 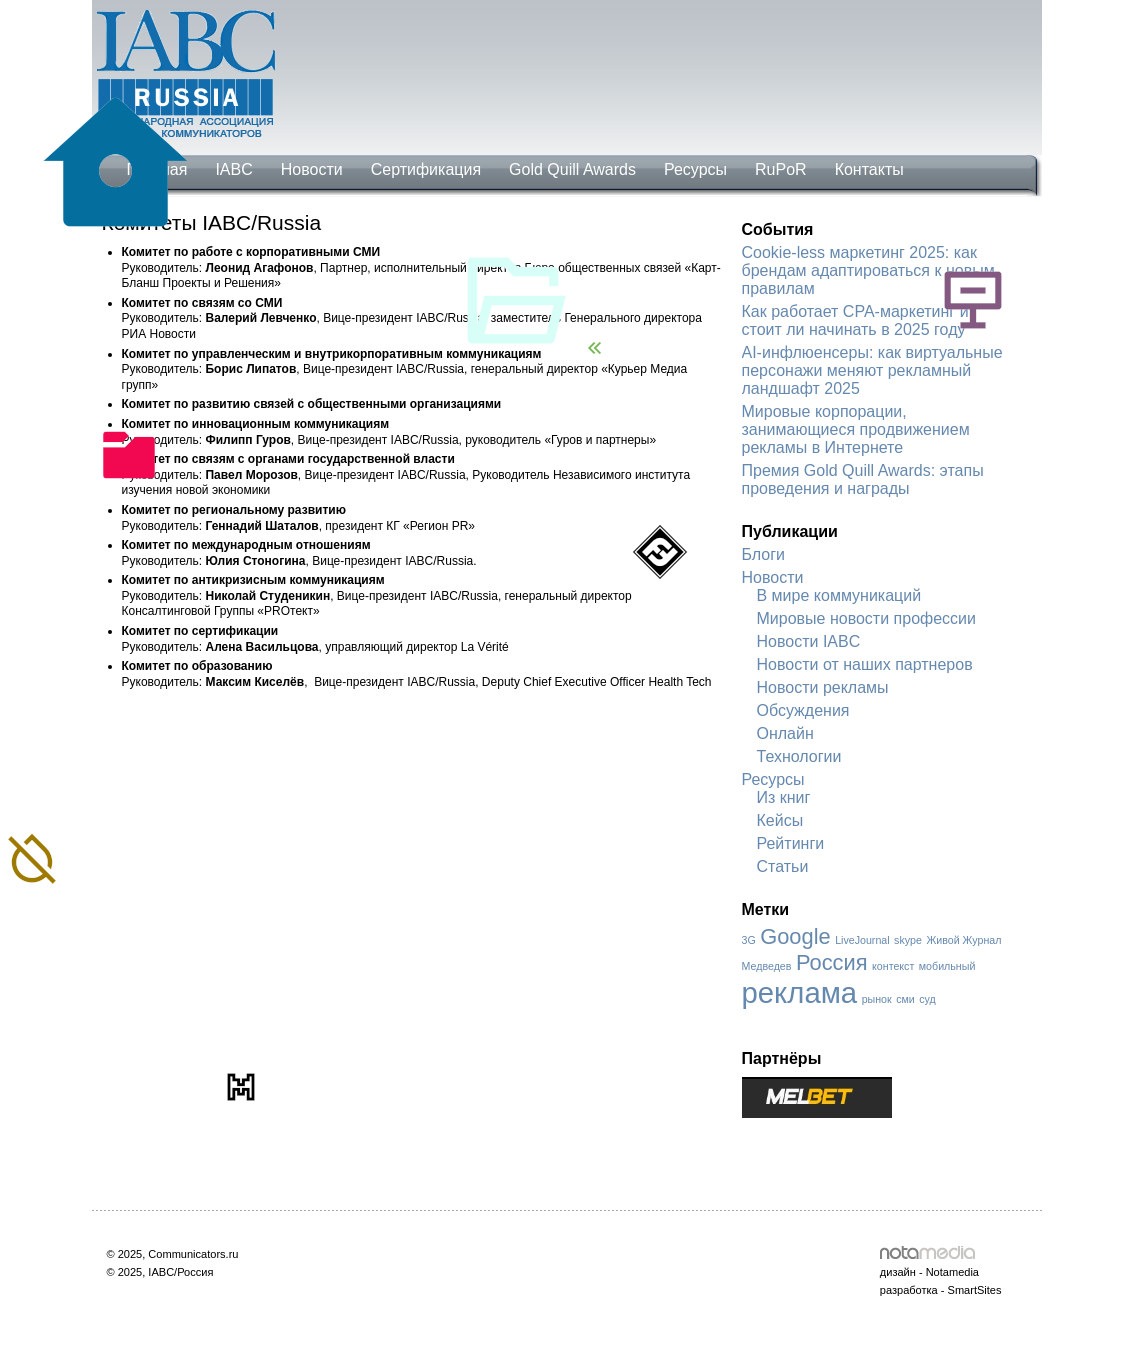 What do you see at coordinates (129, 455) in the screenshot?
I see `open folder to view files` at bounding box center [129, 455].